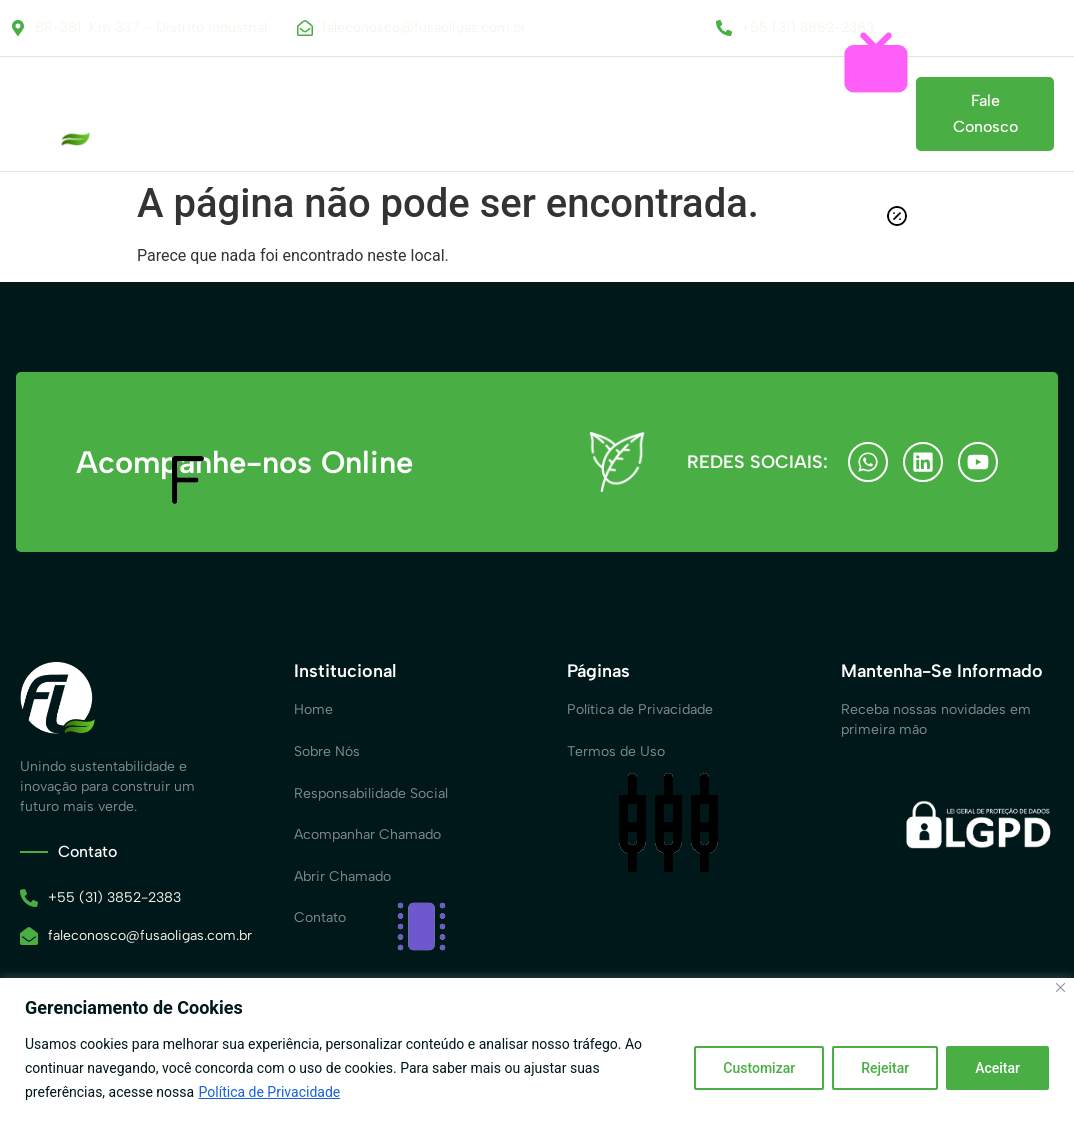  What do you see at coordinates (668, 822) in the screenshot?
I see `configure audio or video input connections` at bounding box center [668, 822].